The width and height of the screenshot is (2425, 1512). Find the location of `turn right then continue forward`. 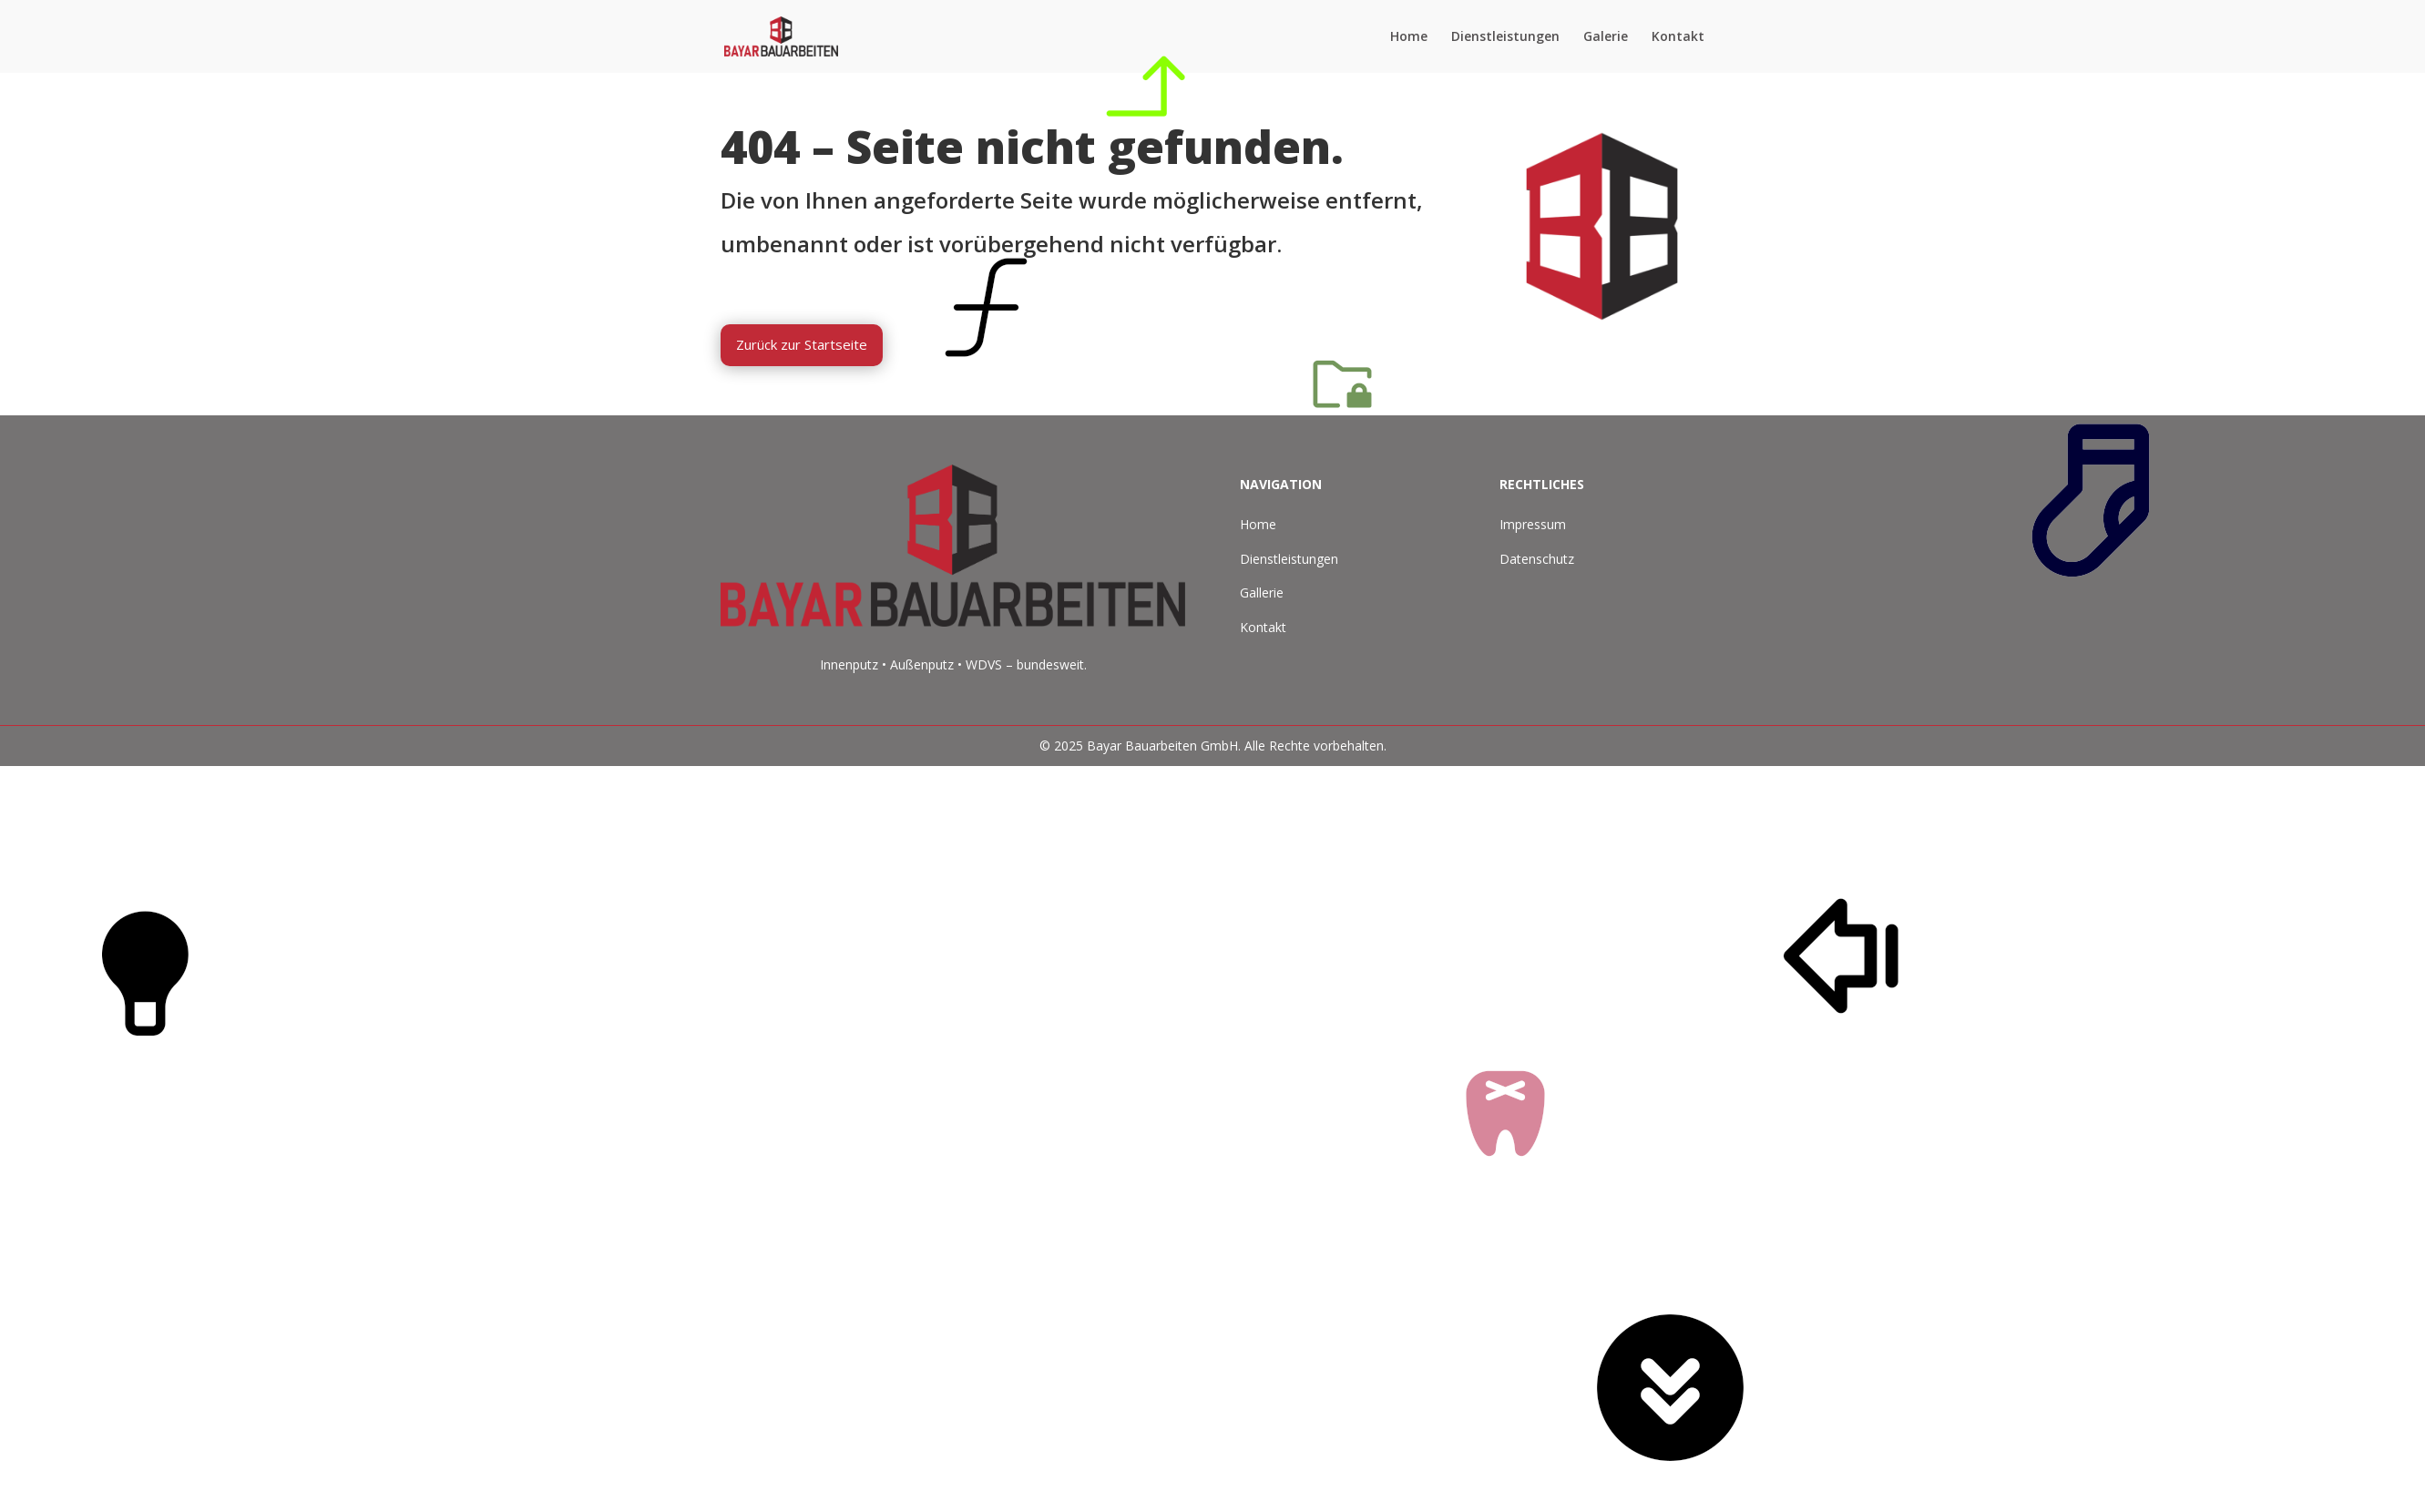

turn right then continue forward is located at coordinates (1149, 89).